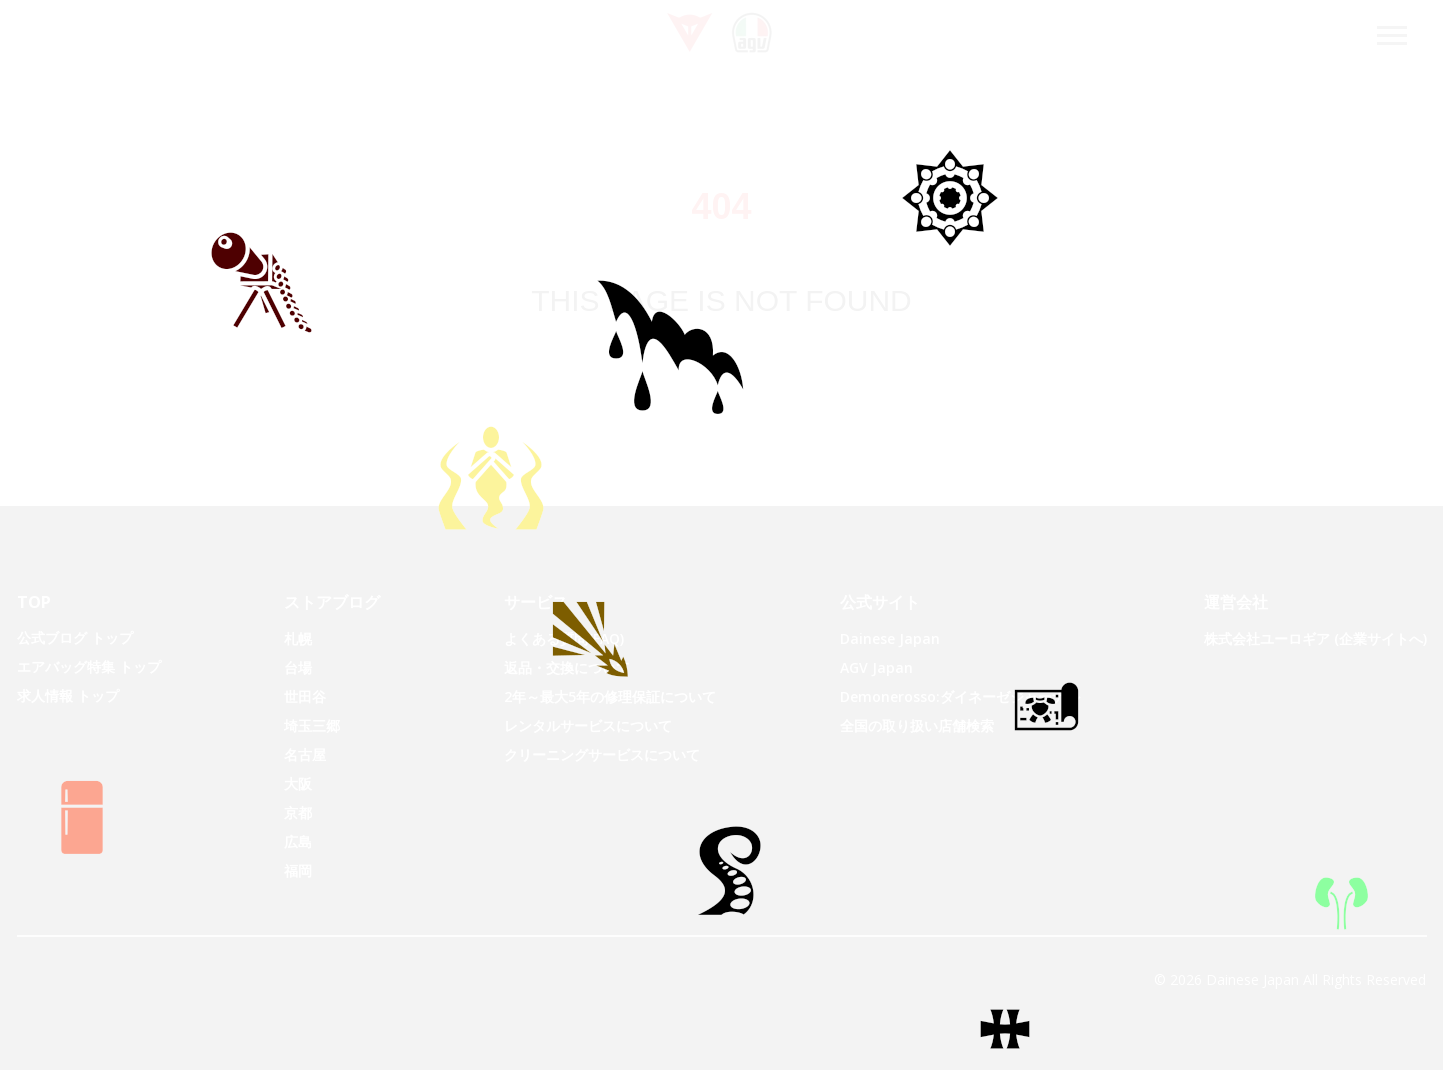 The width and height of the screenshot is (1443, 1070). Describe the element at coordinates (82, 816) in the screenshot. I see `access kitchen or food storage settings` at that location.